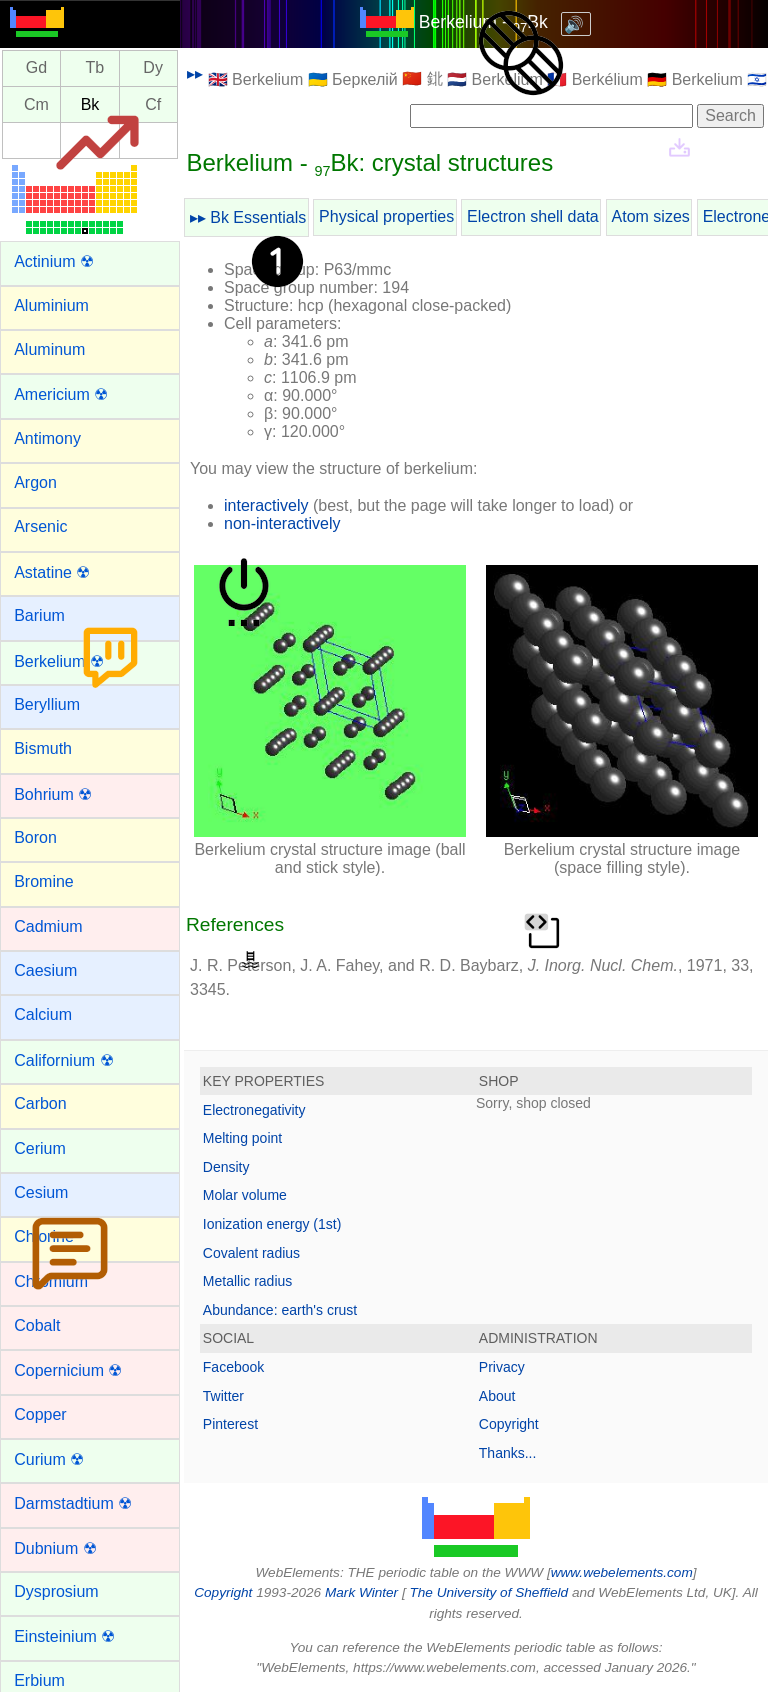 This screenshot has width=768, height=1692. Describe the element at coordinates (110, 654) in the screenshot. I see `open the Twitch app` at that location.